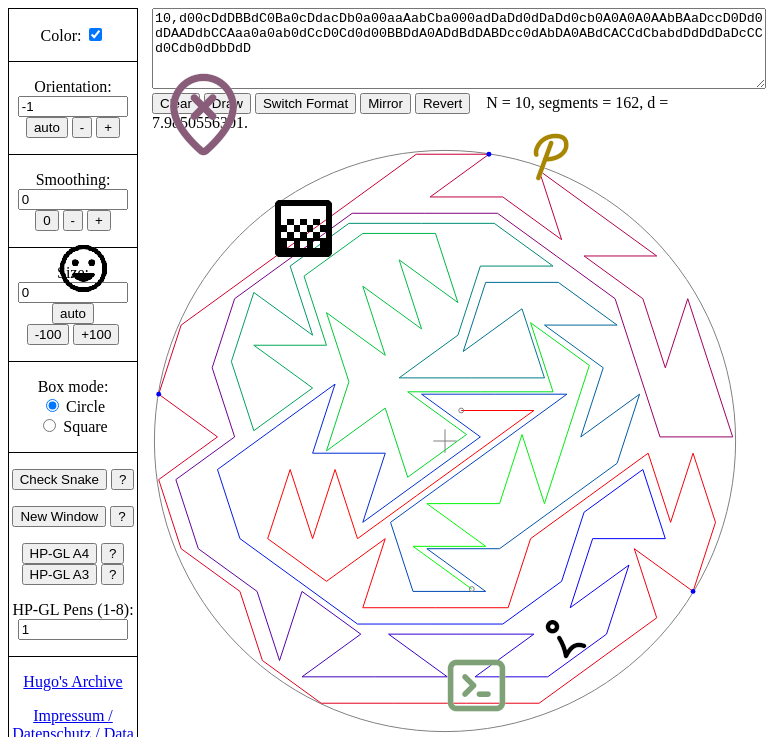 The image size is (768, 737). What do you see at coordinates (303, 228) in the screenshot?
I see `apply a gradient effect to an image` at bounding box center [303, 228].